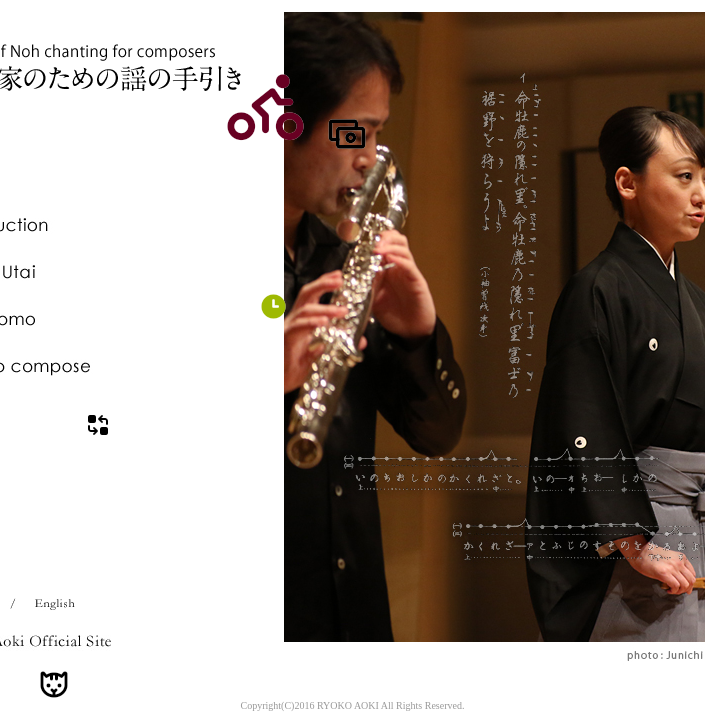 This screenshot has width=705, height=721. I want to click on access bike or cycling options, so click(265, 105).